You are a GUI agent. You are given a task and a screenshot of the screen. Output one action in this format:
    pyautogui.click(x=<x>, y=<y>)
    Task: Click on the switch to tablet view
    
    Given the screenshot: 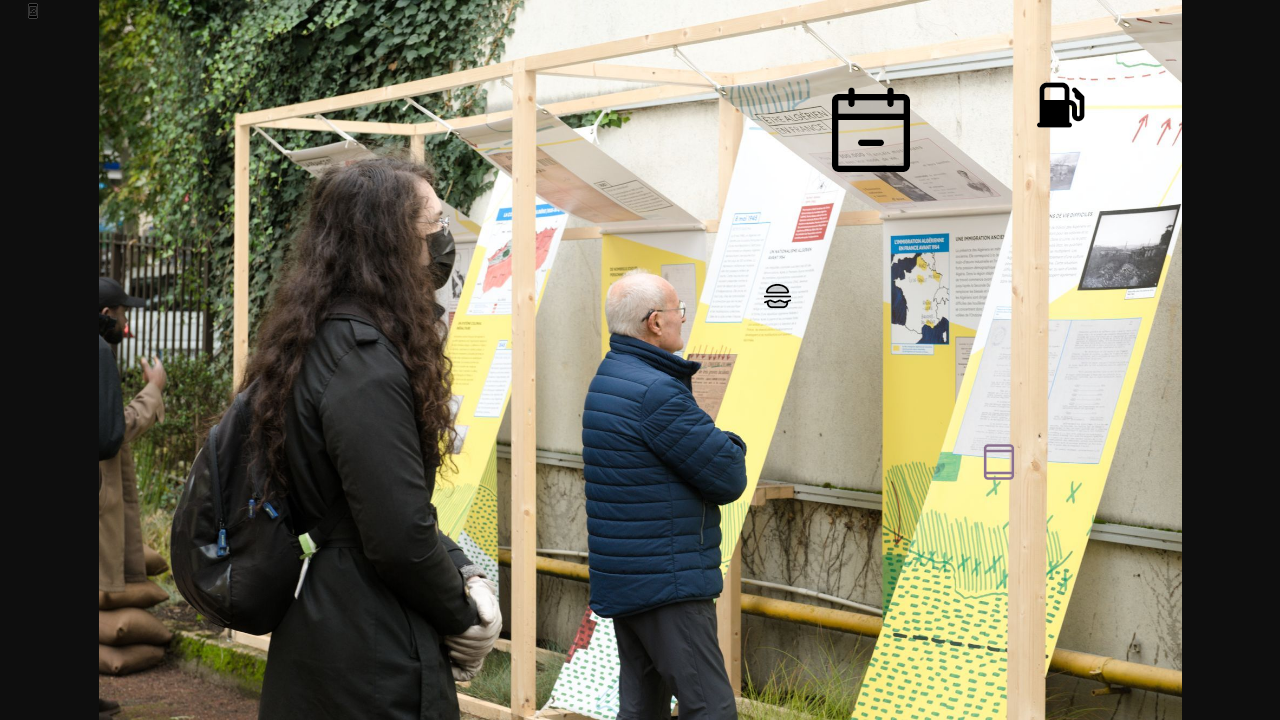 What is the action you would take?
    pyautogui.click(x=999, y=462)
    